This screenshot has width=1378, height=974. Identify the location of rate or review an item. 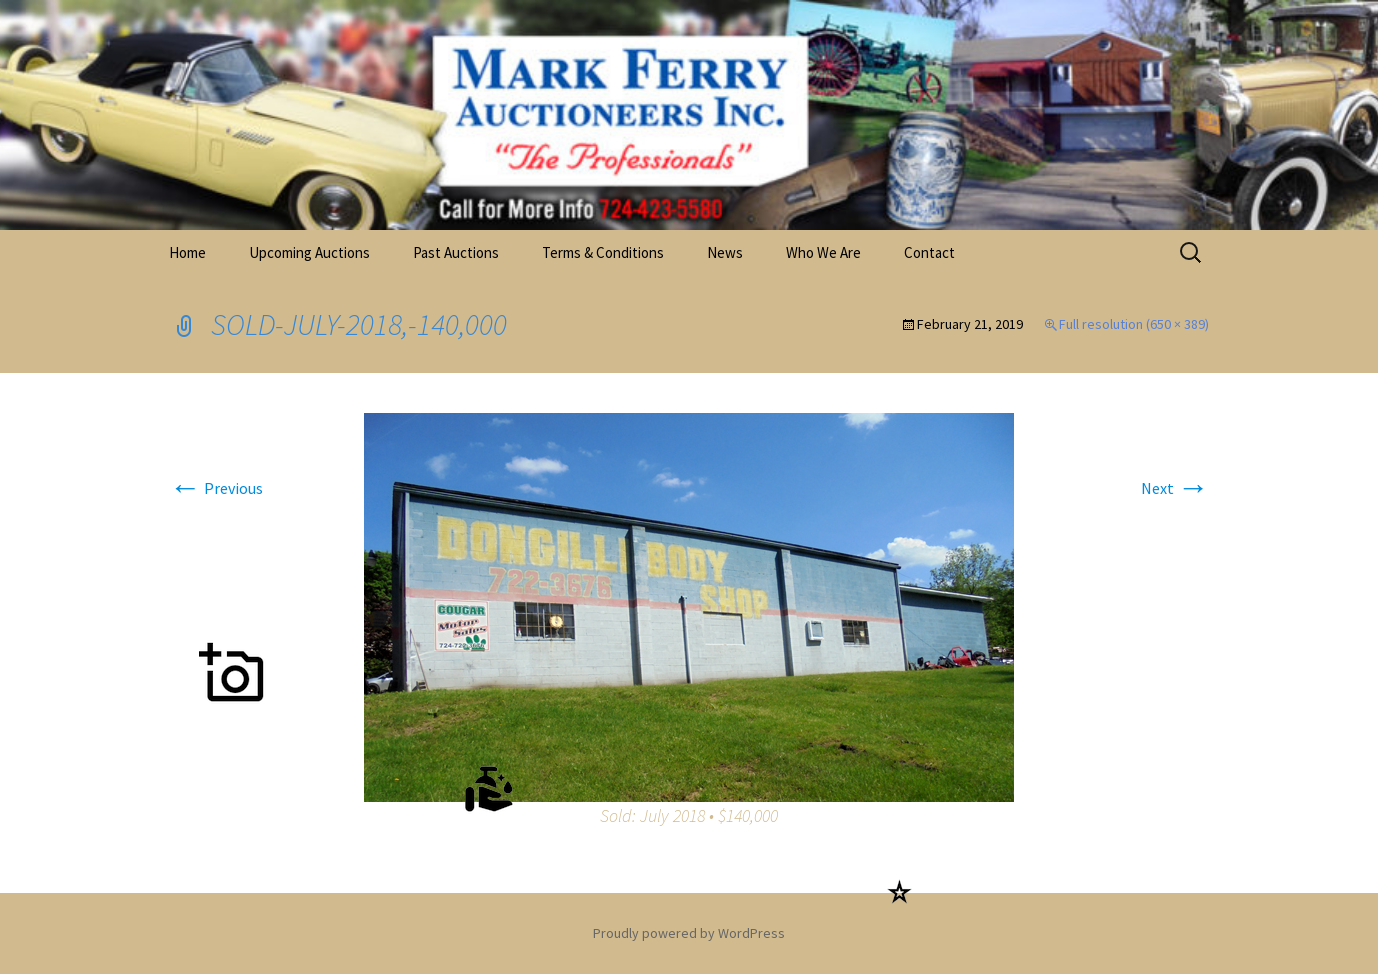
(899, 891).